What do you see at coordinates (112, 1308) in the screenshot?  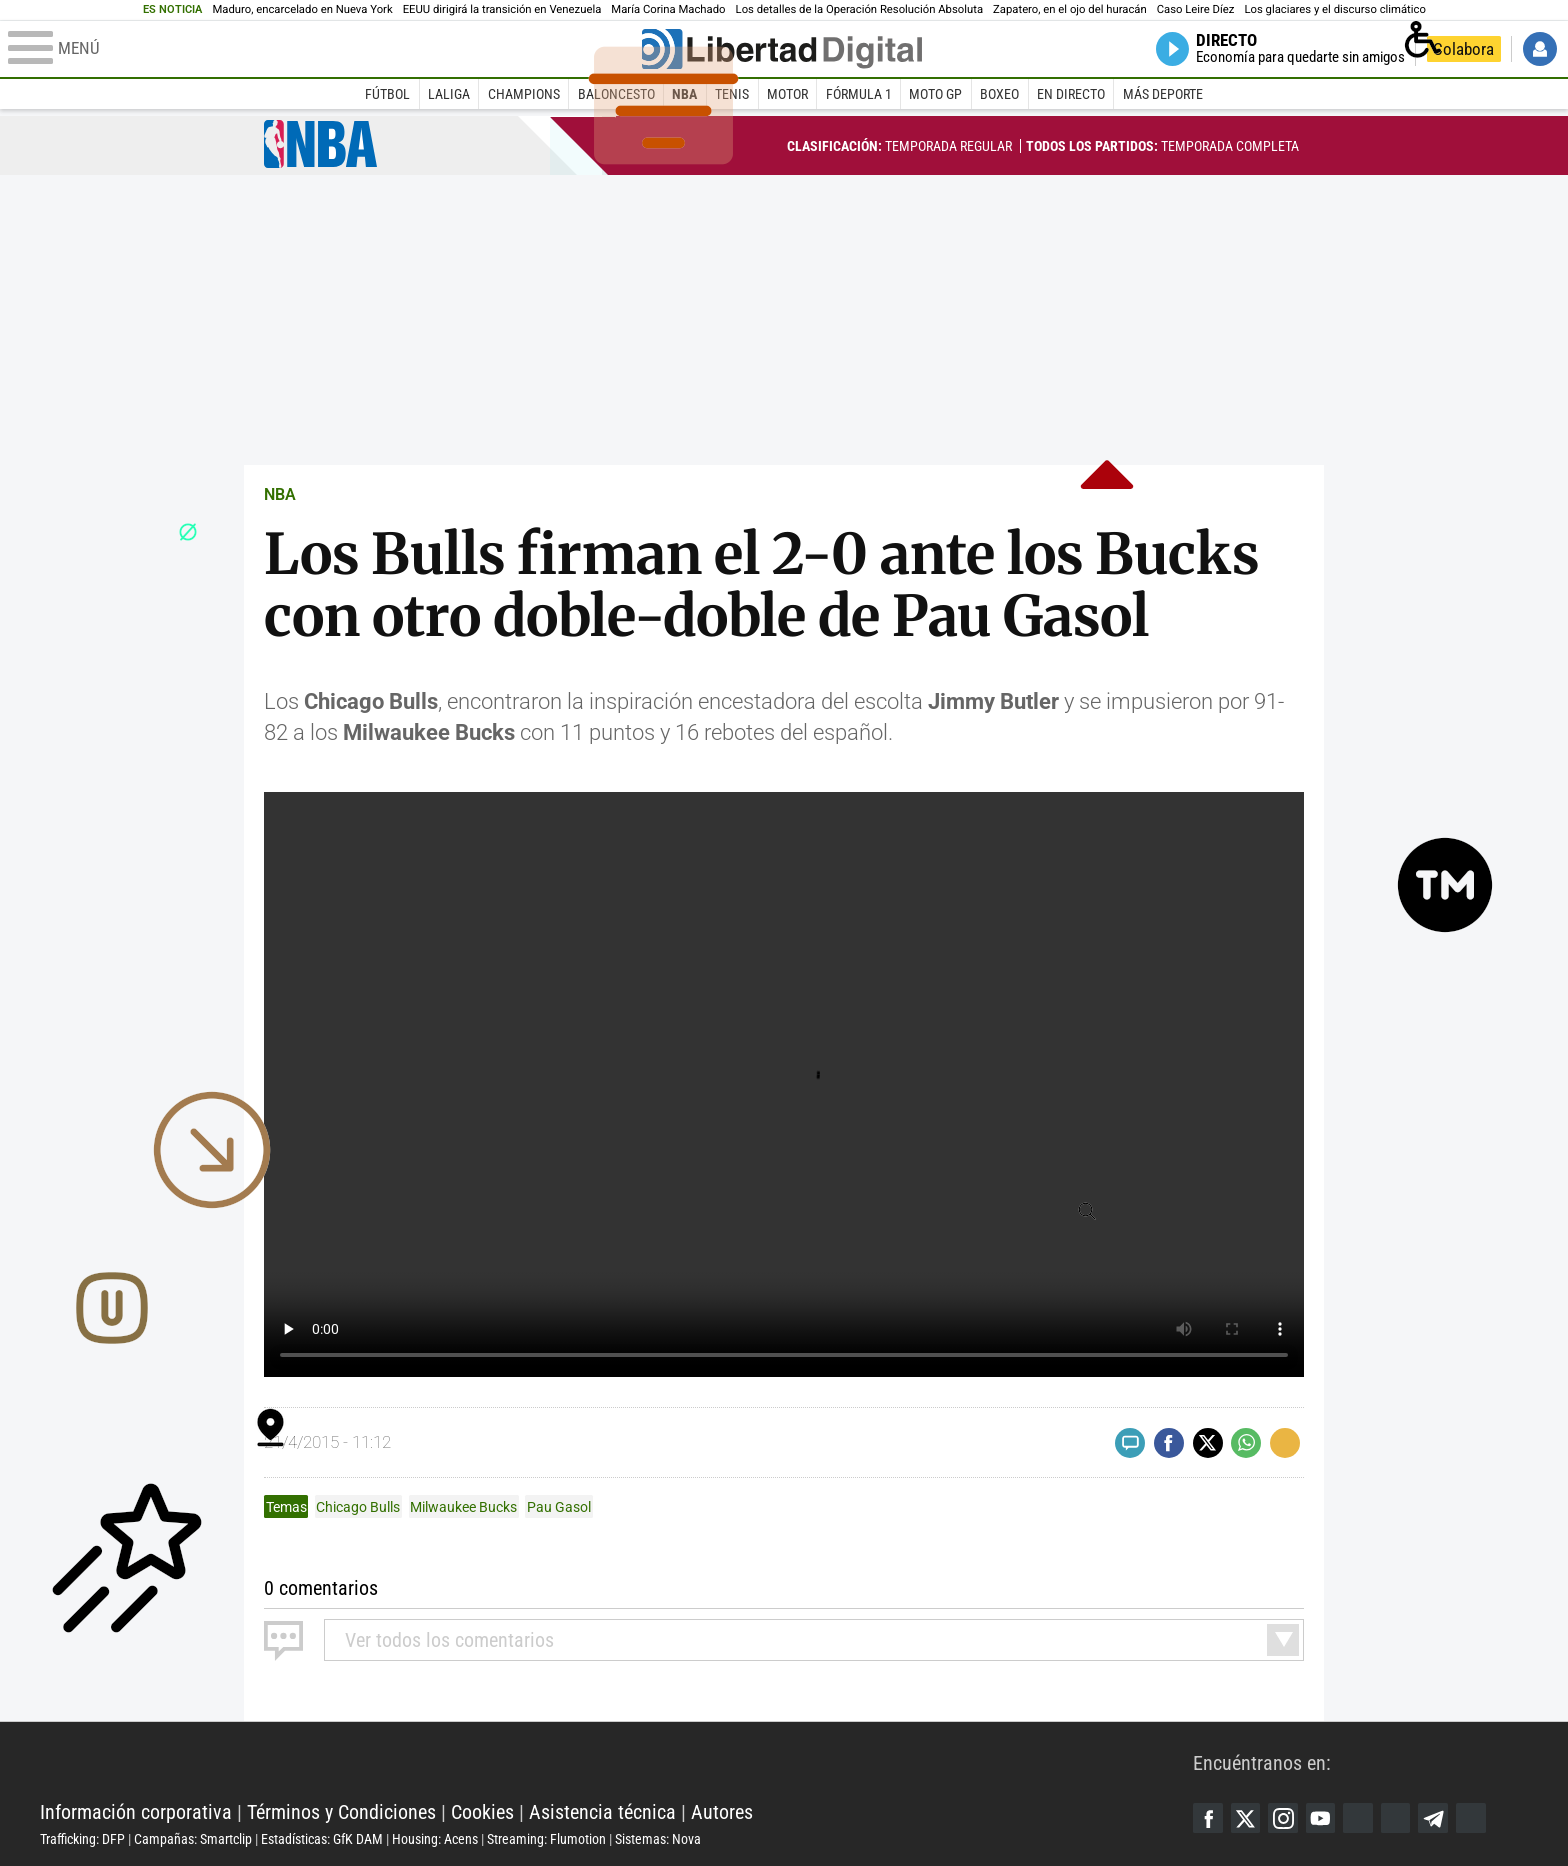 I see `indicates an item starting with the letter U` at bounding box center [112, 1308].